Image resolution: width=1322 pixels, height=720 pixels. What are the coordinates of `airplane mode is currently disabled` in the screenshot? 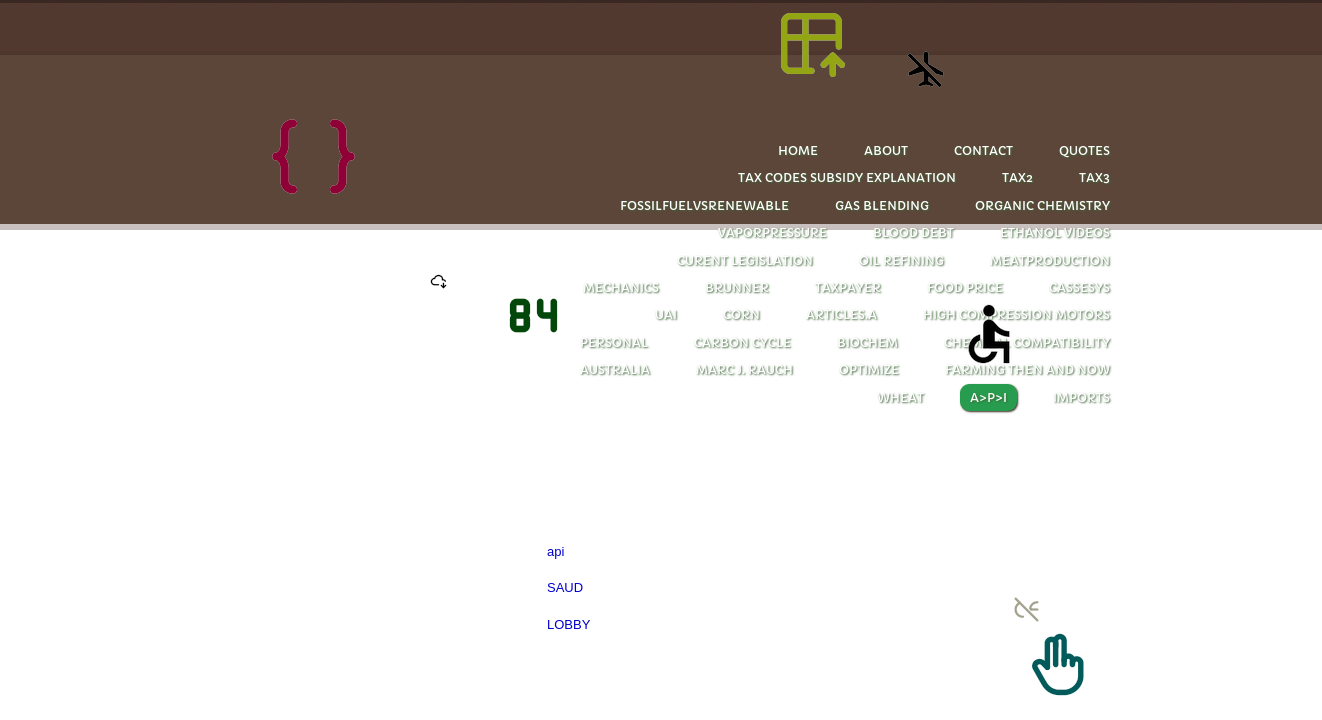 It's located at (926, 69).